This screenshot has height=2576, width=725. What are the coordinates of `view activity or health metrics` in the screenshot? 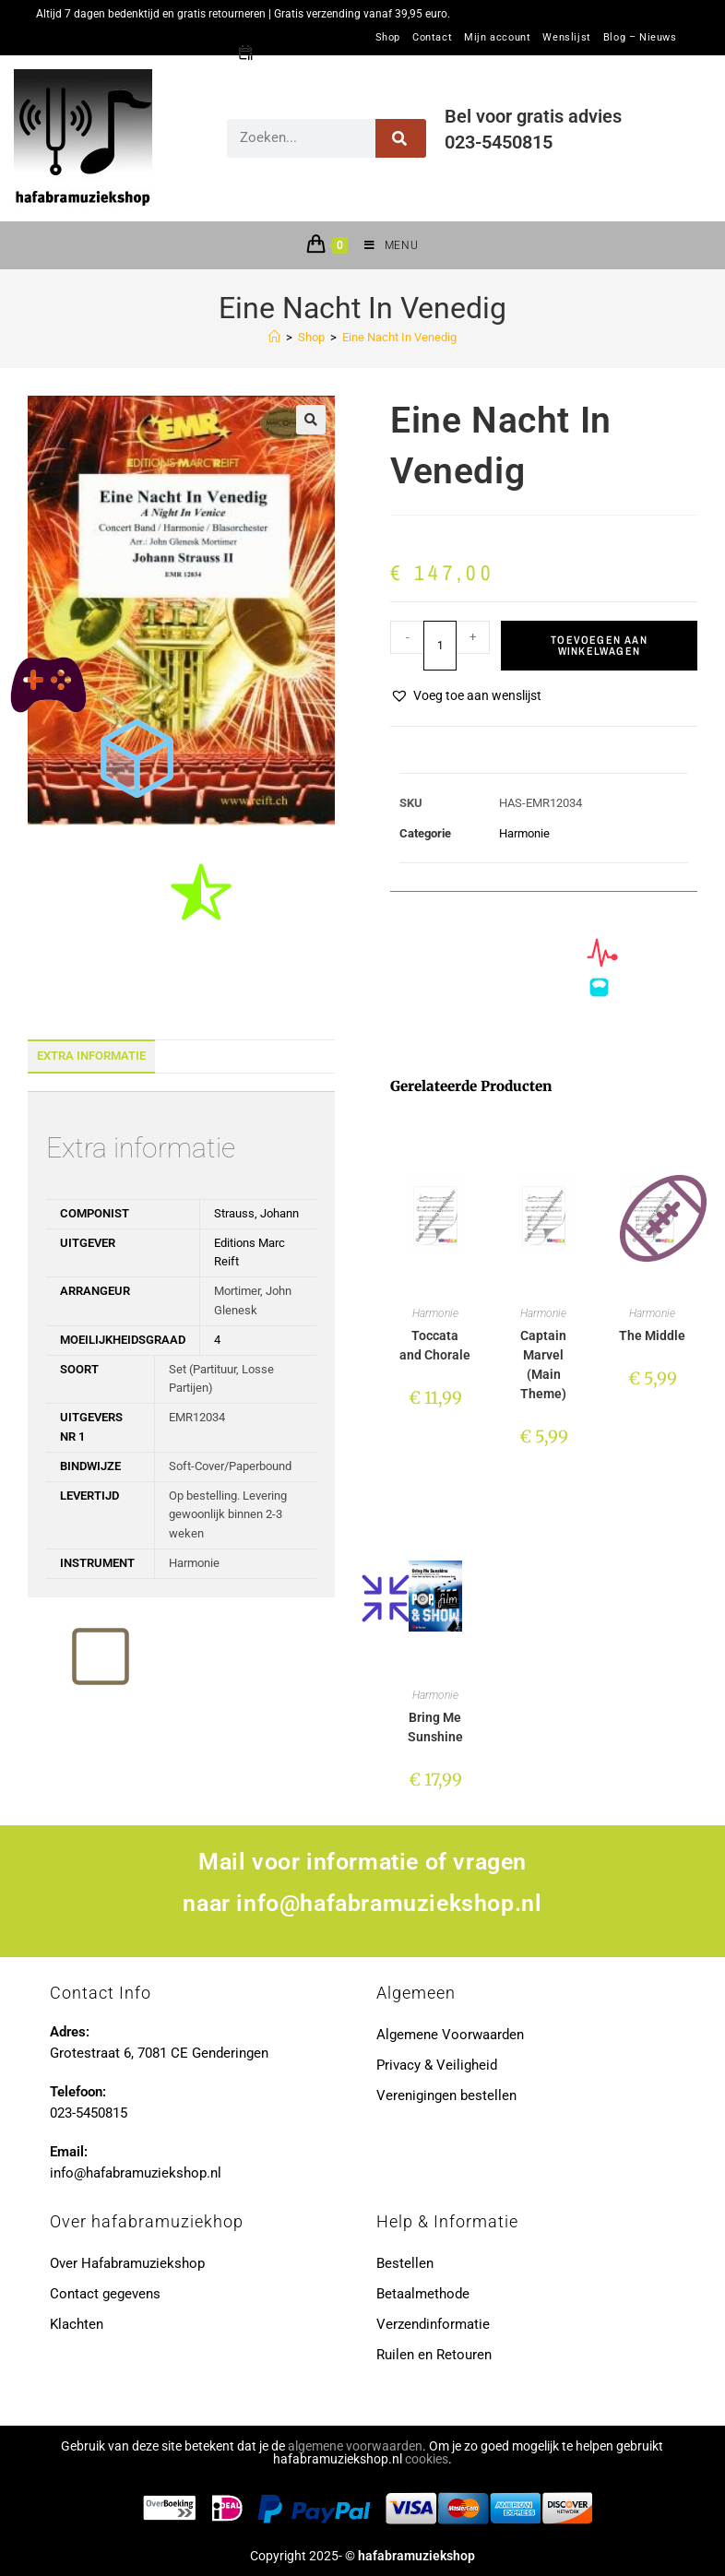 It's located at (602, 953).